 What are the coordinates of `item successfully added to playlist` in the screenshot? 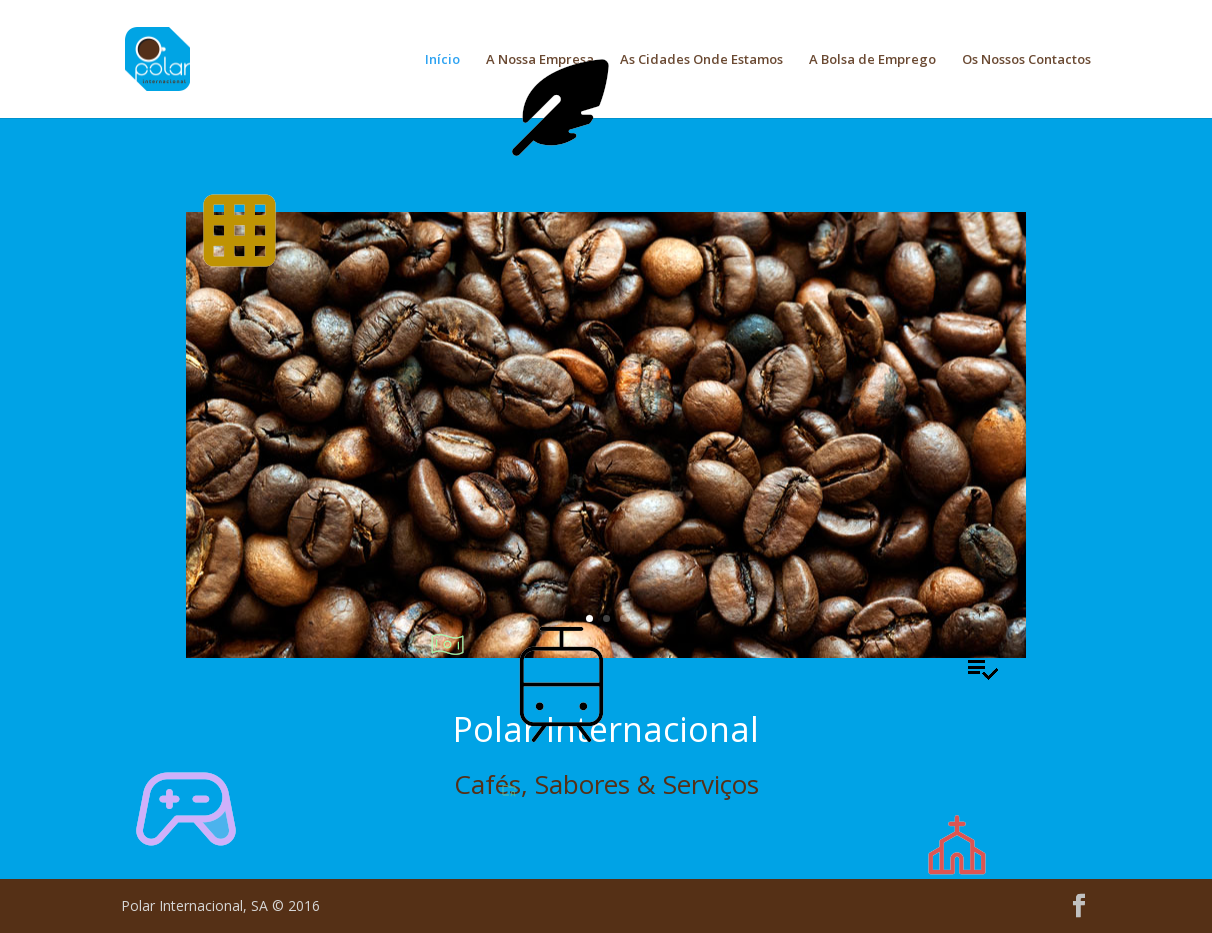 It's located at (982, 668).